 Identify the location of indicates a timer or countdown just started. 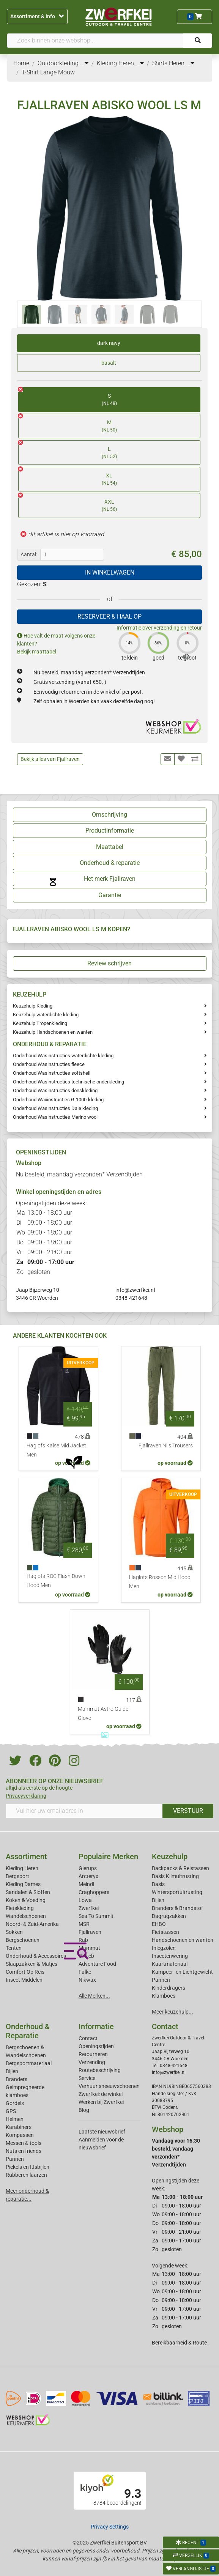
(53, 882).